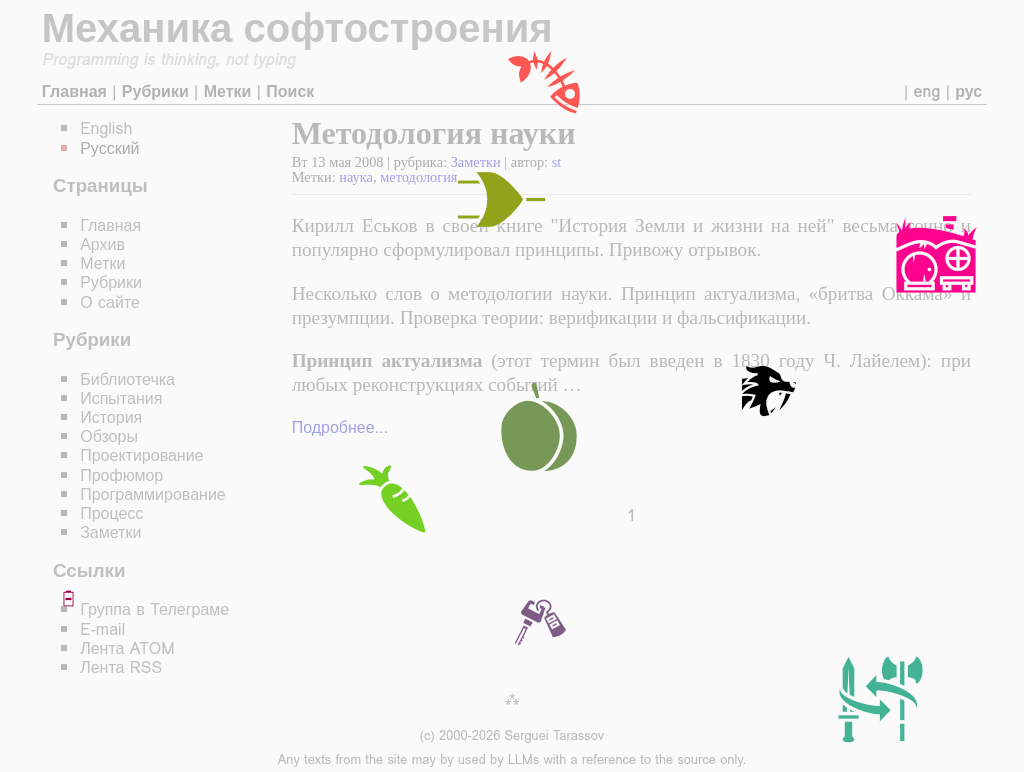  Describe the element at coordinates (394, 500) in the screenshot. I see `indicates vegetable or produce category` at that location.